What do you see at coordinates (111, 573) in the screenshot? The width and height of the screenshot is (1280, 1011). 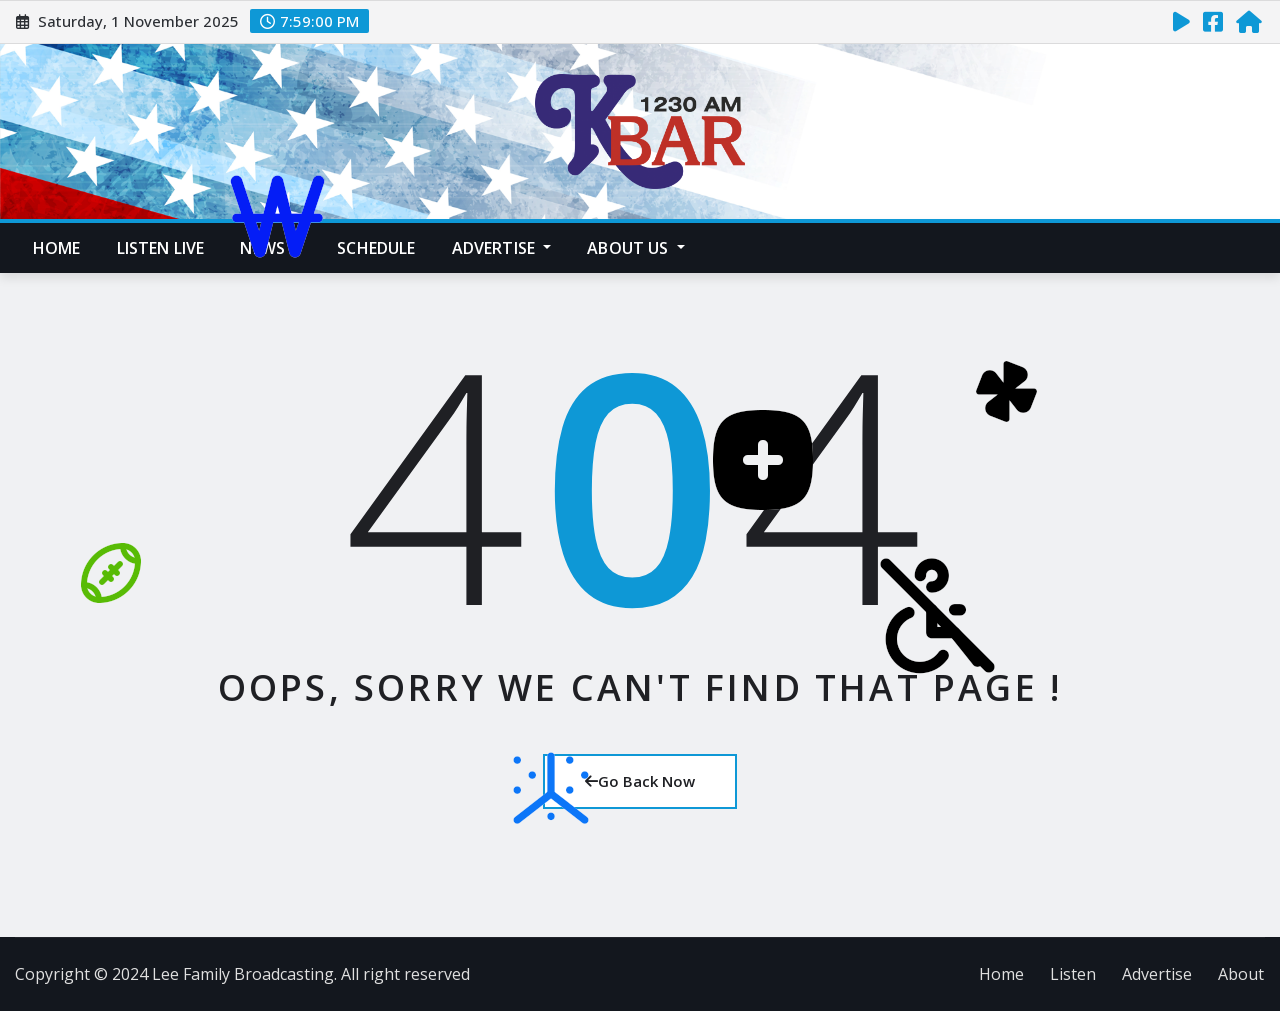 I see `access american football content or scores` at bounding box center [111, 573].